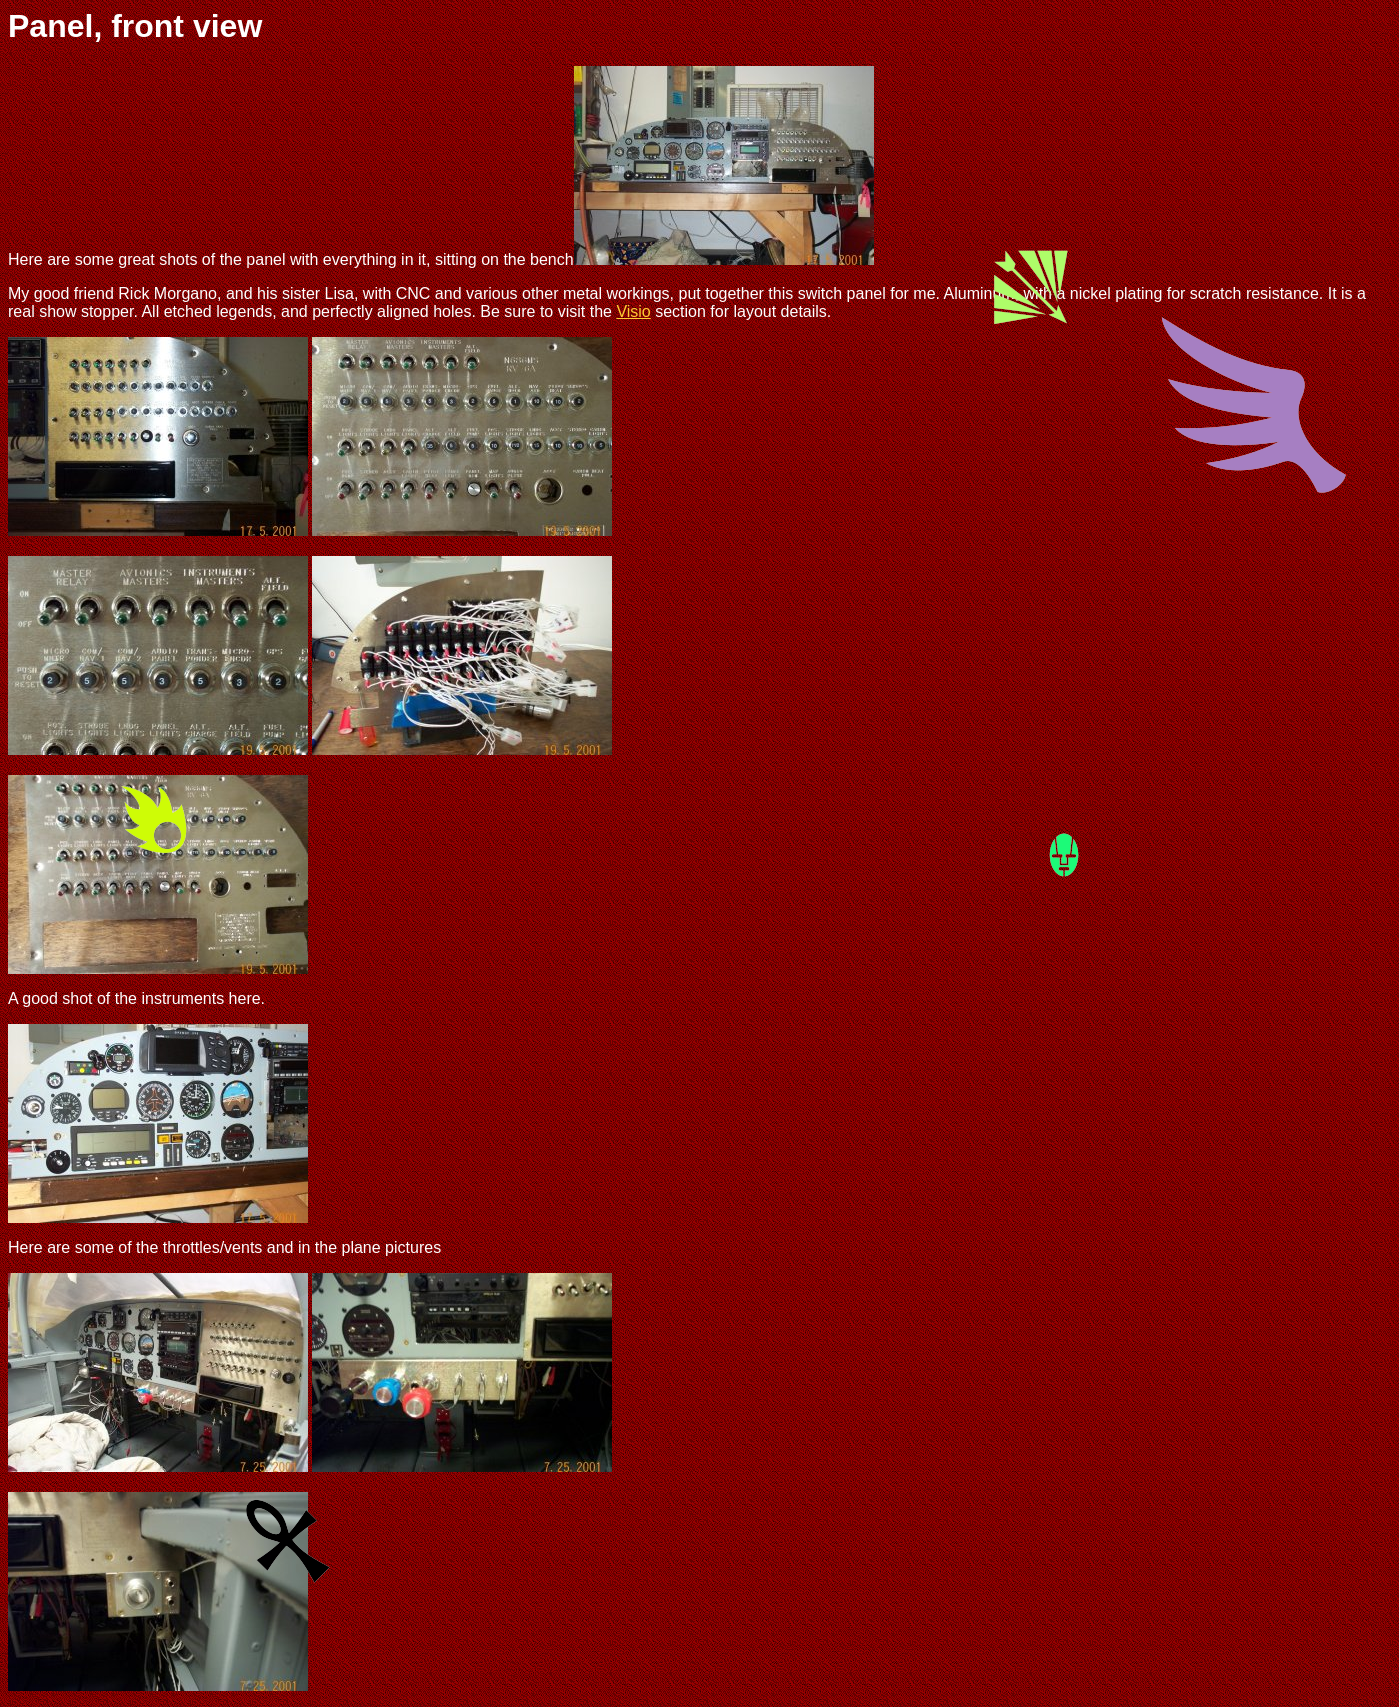  I want to click on indicates flight or aerial ability in gameplay, so click(1254, 407).